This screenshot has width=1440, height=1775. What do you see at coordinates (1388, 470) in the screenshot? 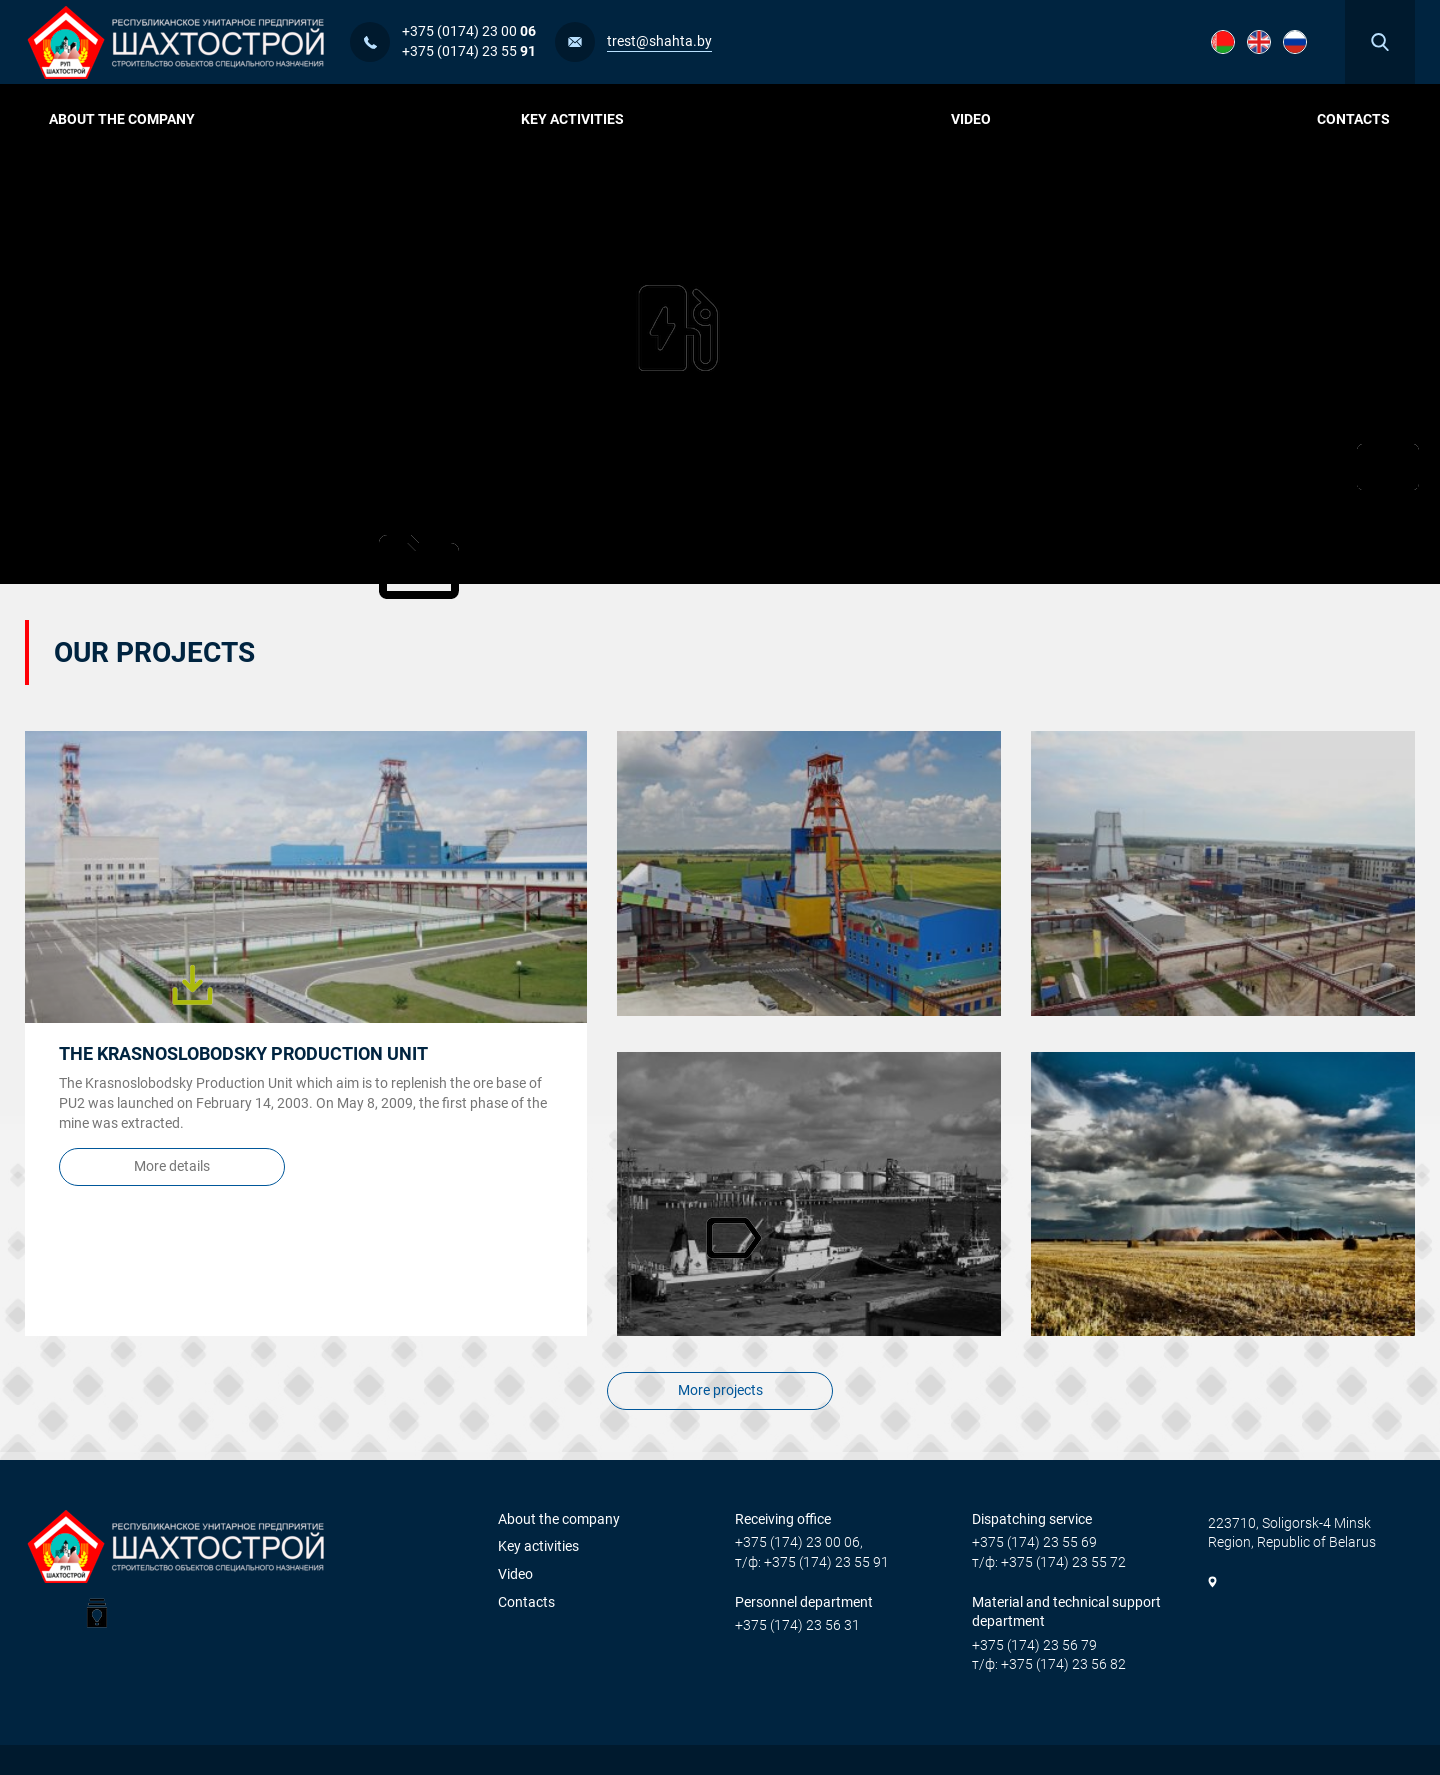
I see `access DVR or recorded content` at bounding box center [1388, 470].